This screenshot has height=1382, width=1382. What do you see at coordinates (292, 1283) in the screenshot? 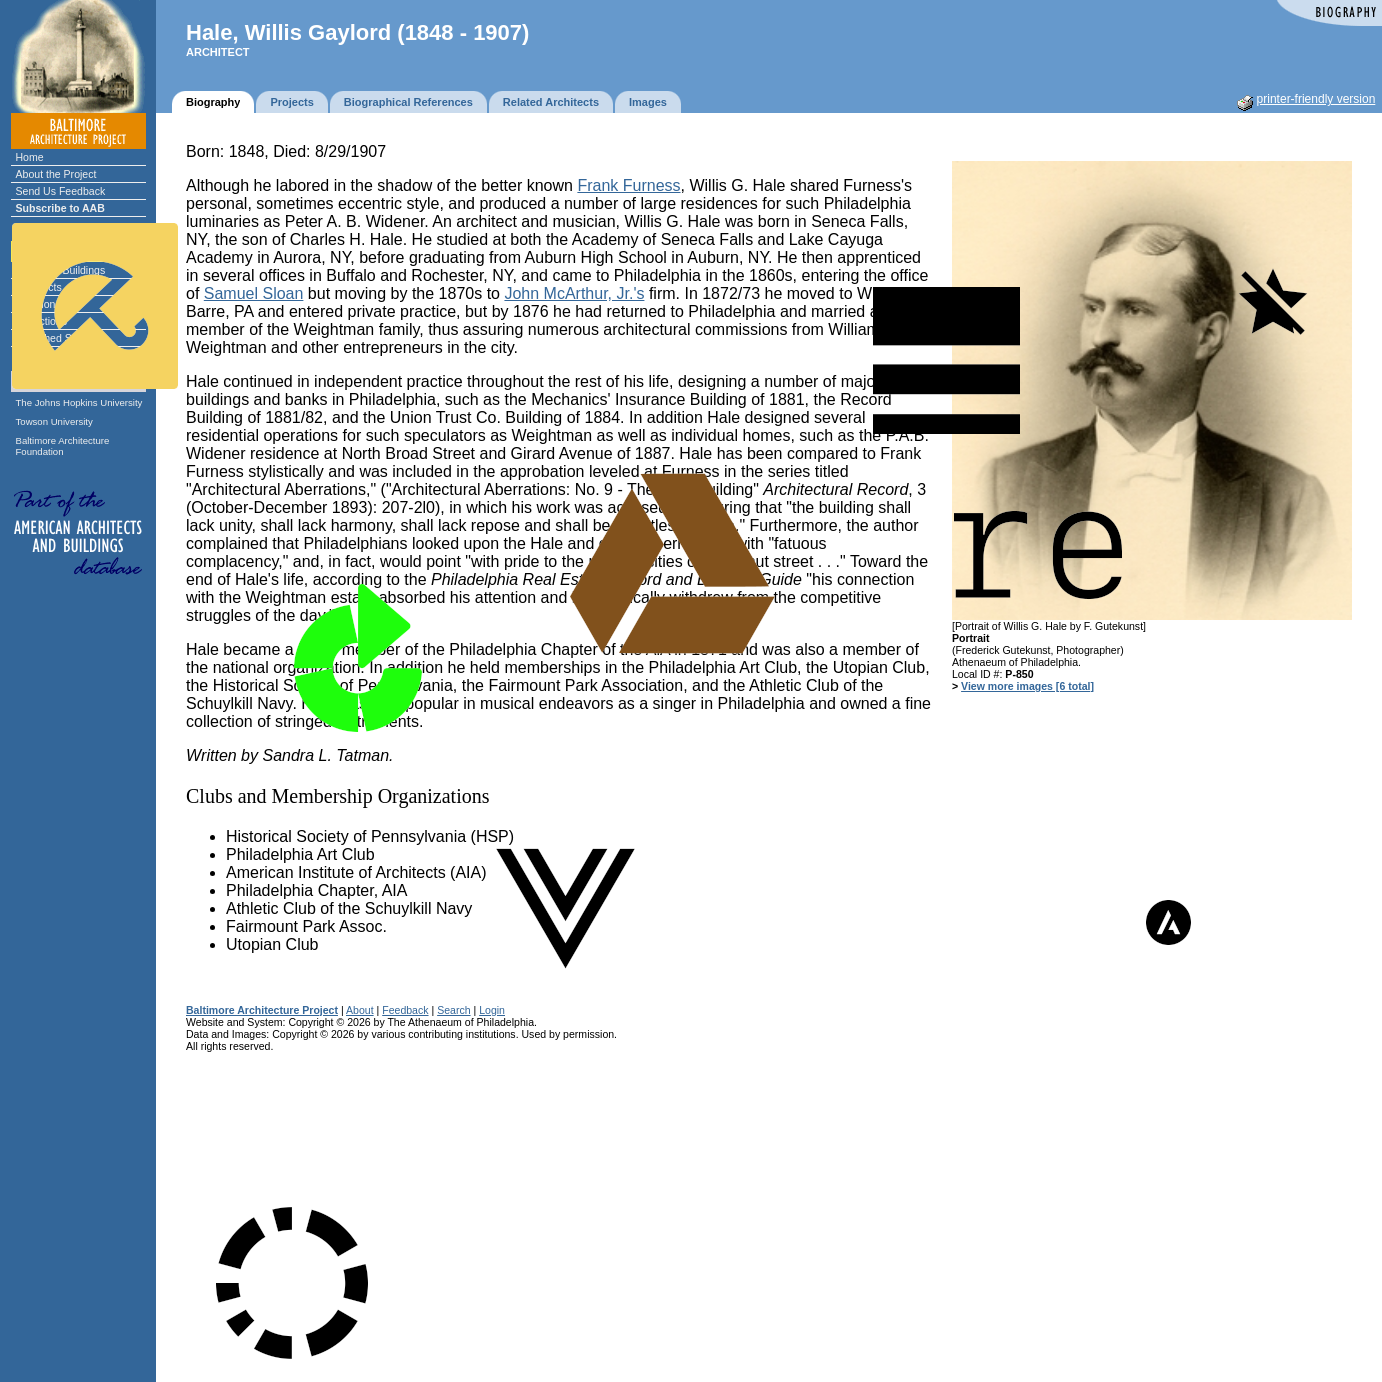
I see `link to codacy code quality platform` at bounding box center [292, 1283].